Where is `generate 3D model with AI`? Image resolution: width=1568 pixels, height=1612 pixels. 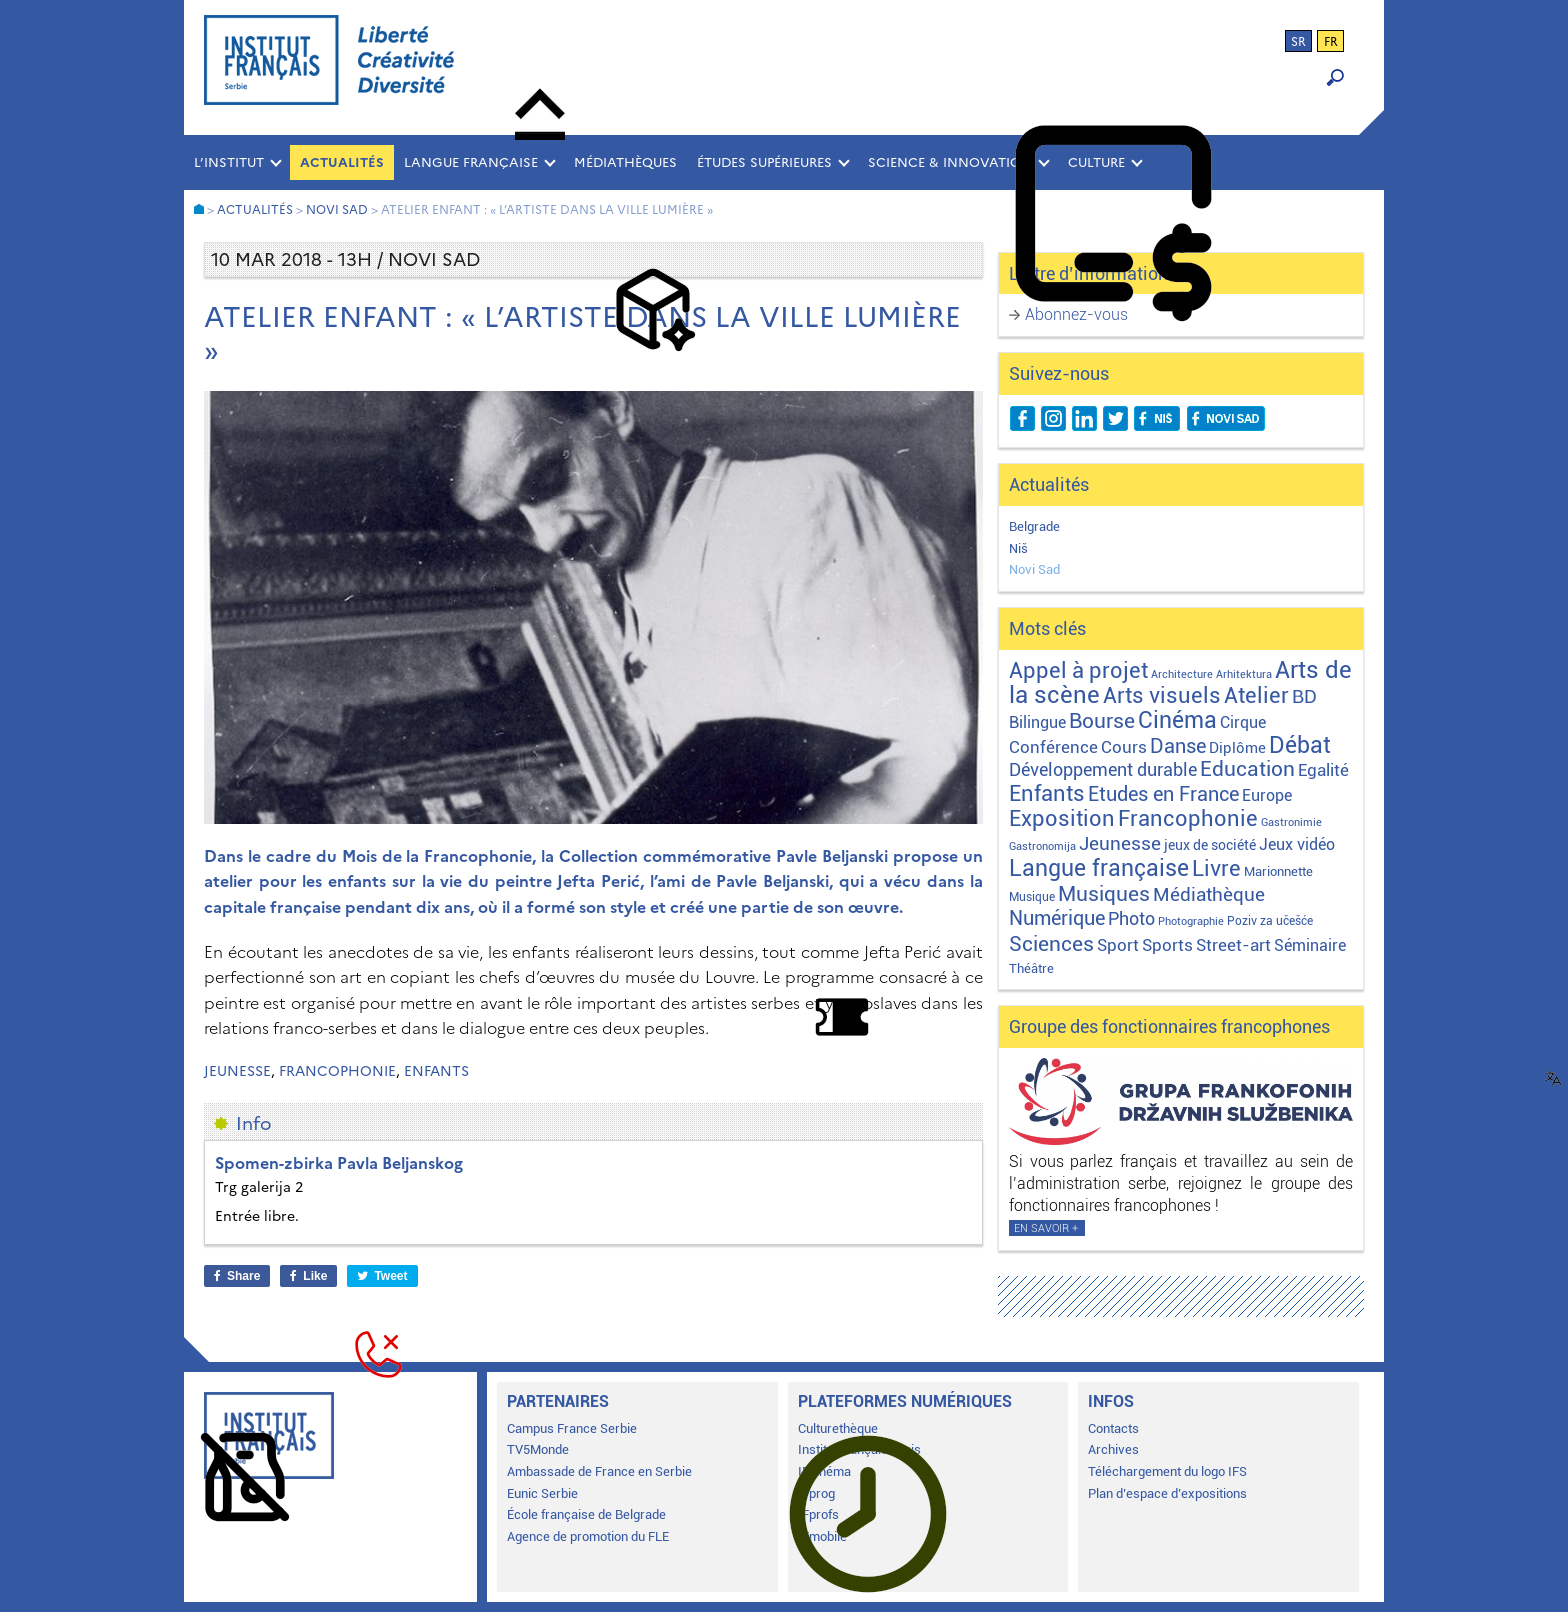 generate 3D model with AI is located at coordinates (653, 309).